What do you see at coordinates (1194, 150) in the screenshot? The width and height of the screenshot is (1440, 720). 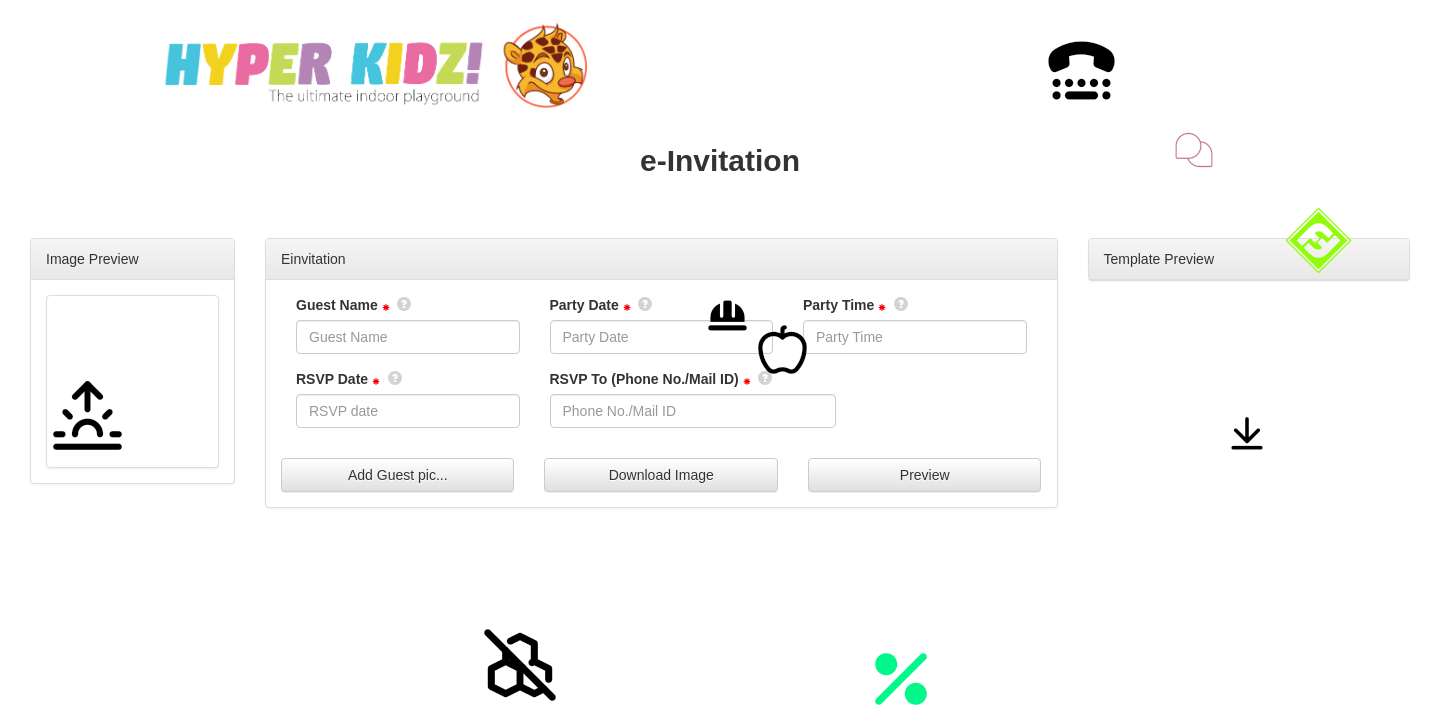 I see `open chat or messaging` at bounding box center [1194, 150].